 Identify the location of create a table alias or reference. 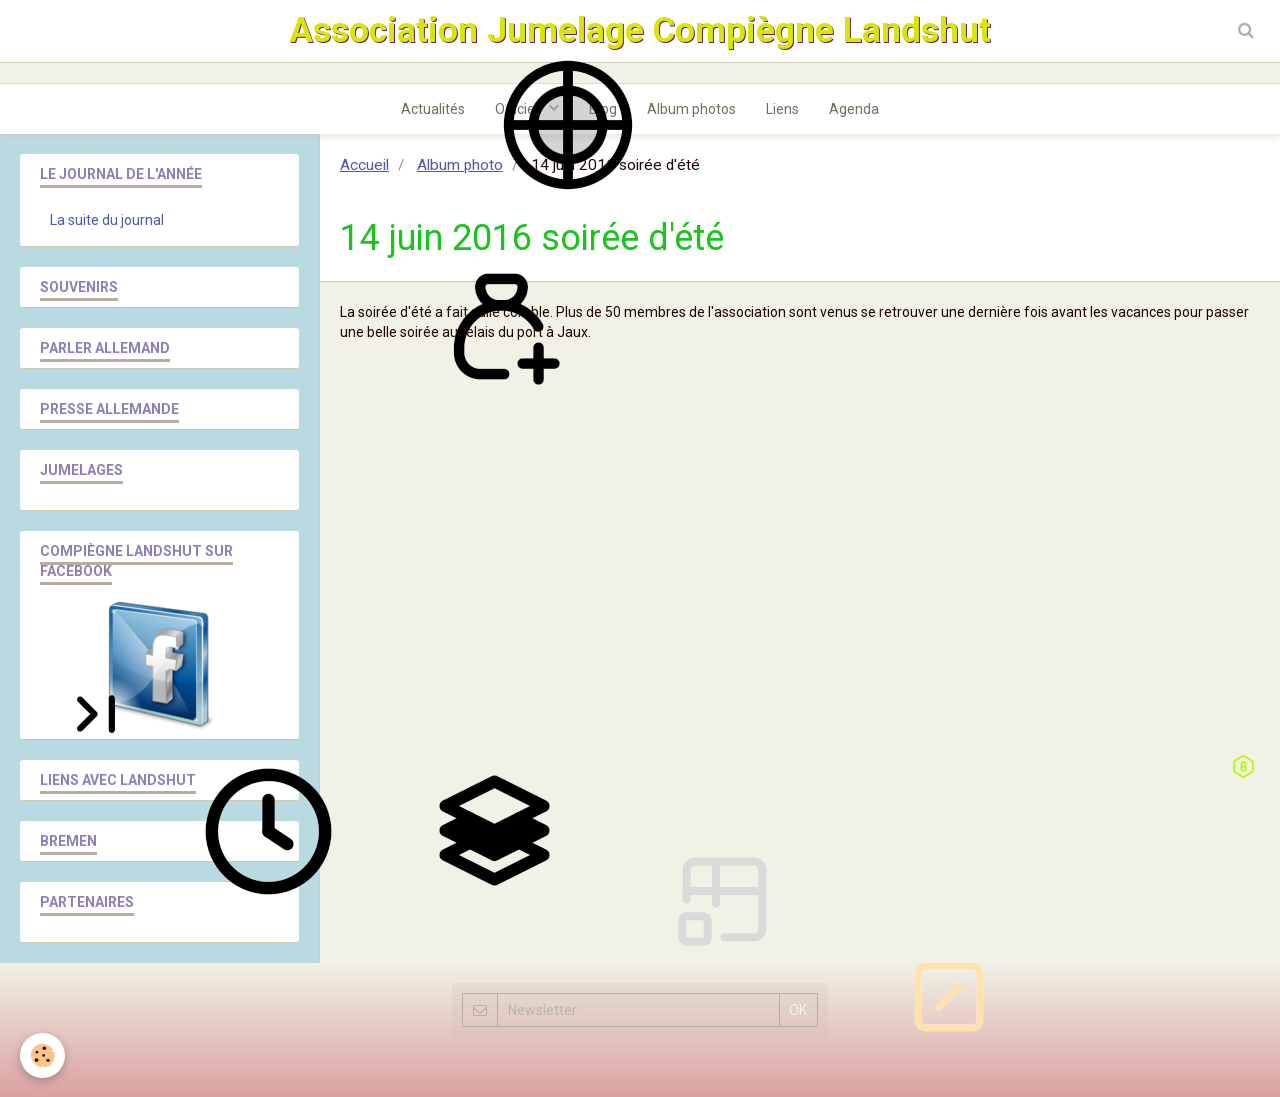
(724, 899).